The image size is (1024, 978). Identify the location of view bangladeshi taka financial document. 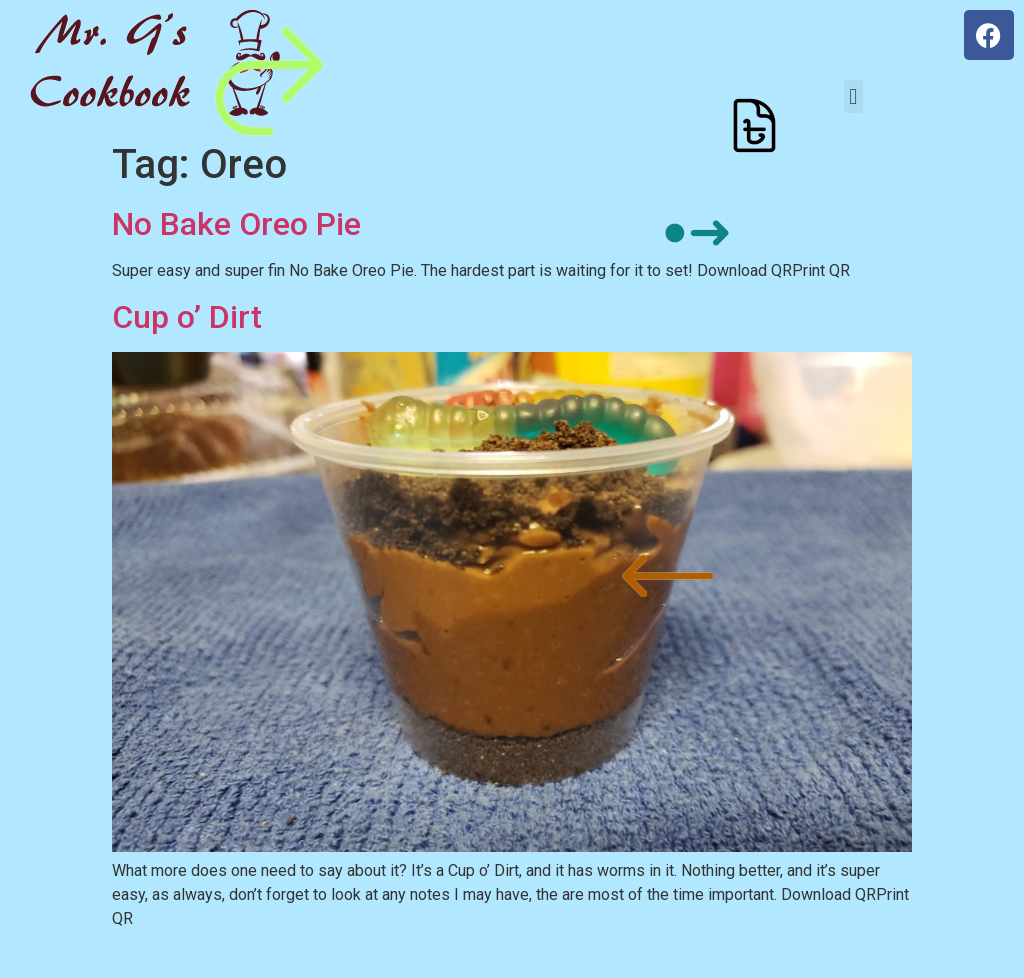
(754, 125).